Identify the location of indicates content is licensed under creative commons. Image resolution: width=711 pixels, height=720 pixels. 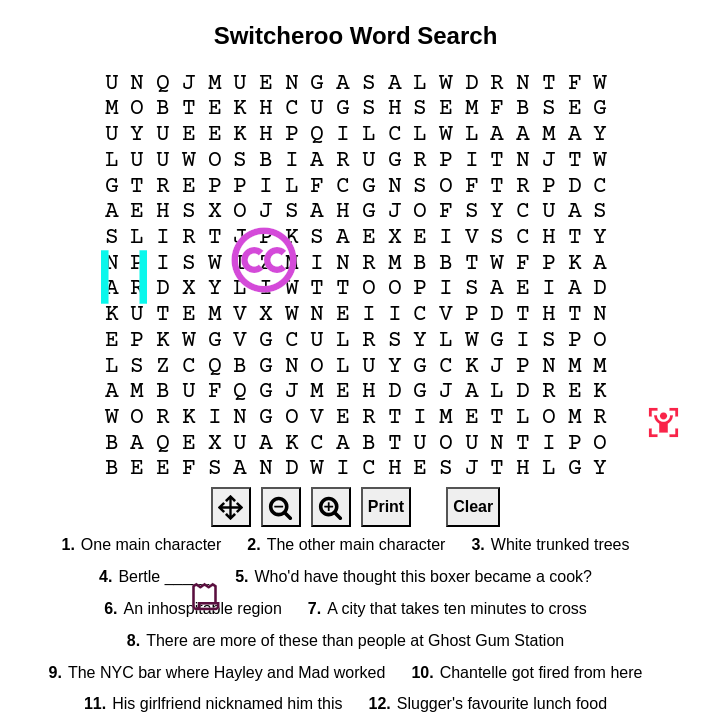
(264, 260).